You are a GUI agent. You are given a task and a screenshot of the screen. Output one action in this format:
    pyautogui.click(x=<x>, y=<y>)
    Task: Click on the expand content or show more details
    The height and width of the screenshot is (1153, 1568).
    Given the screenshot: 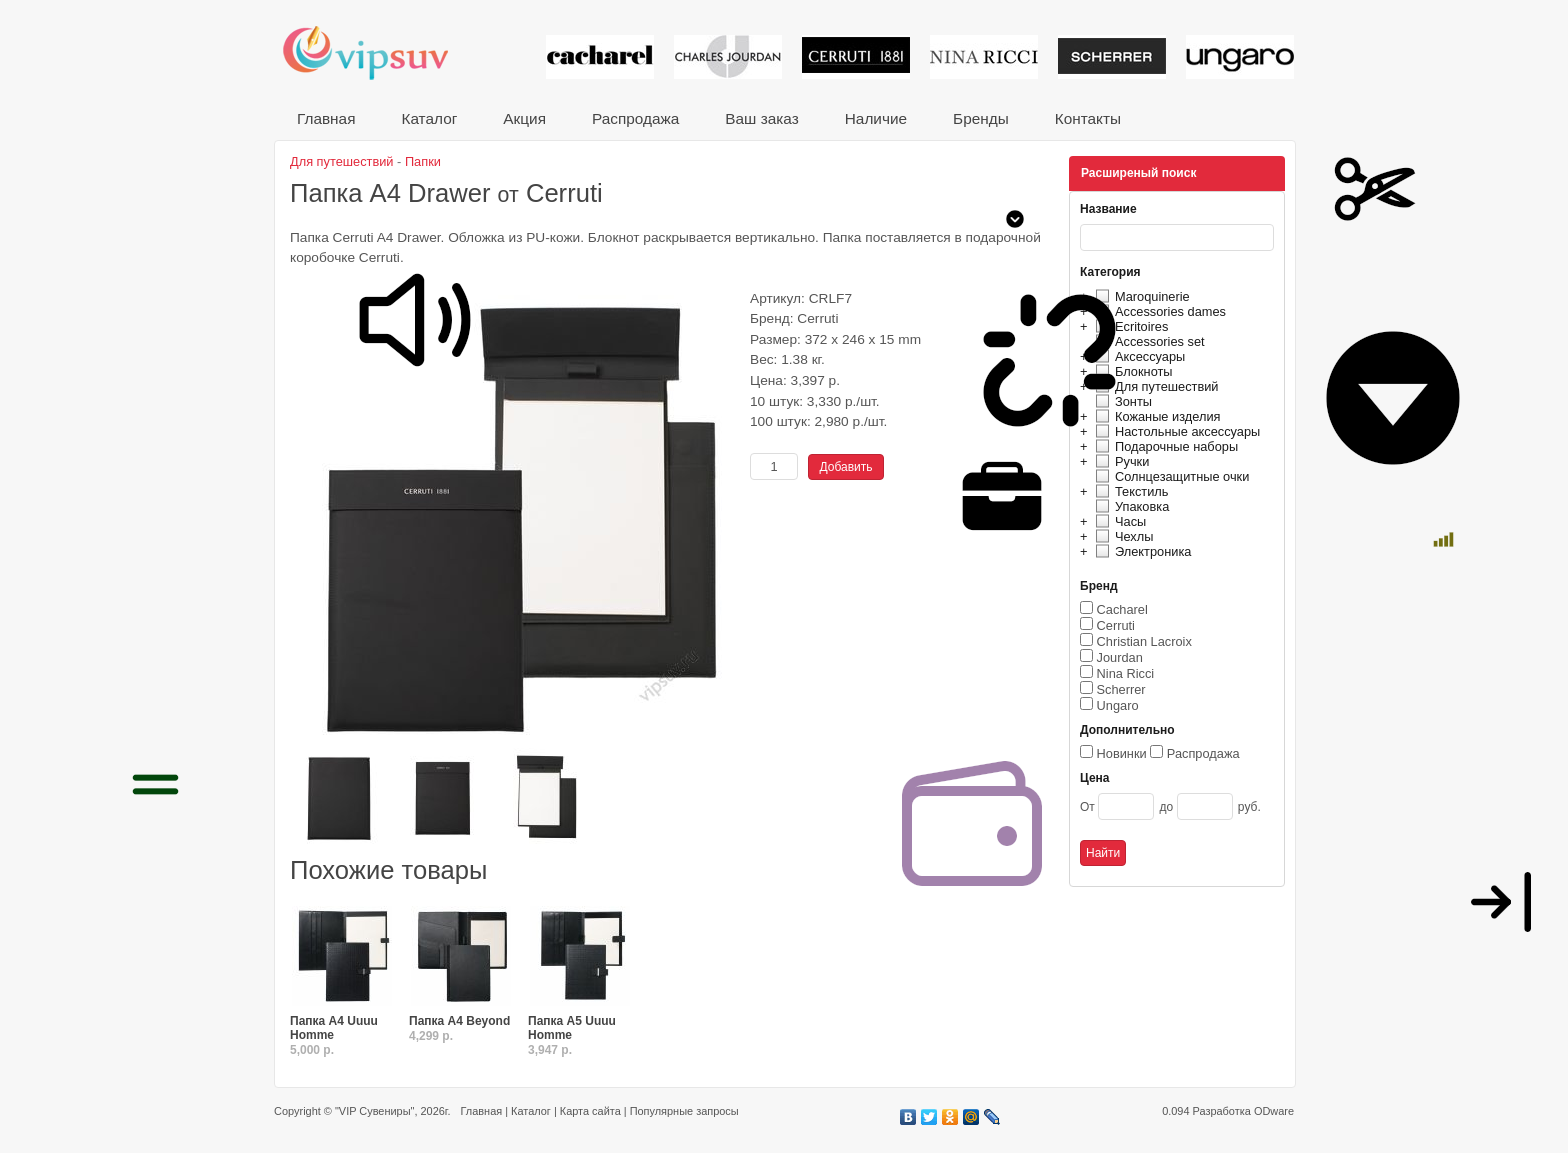 What is the action you would take?
    pyautogui.click(x=1015, y=219)
    